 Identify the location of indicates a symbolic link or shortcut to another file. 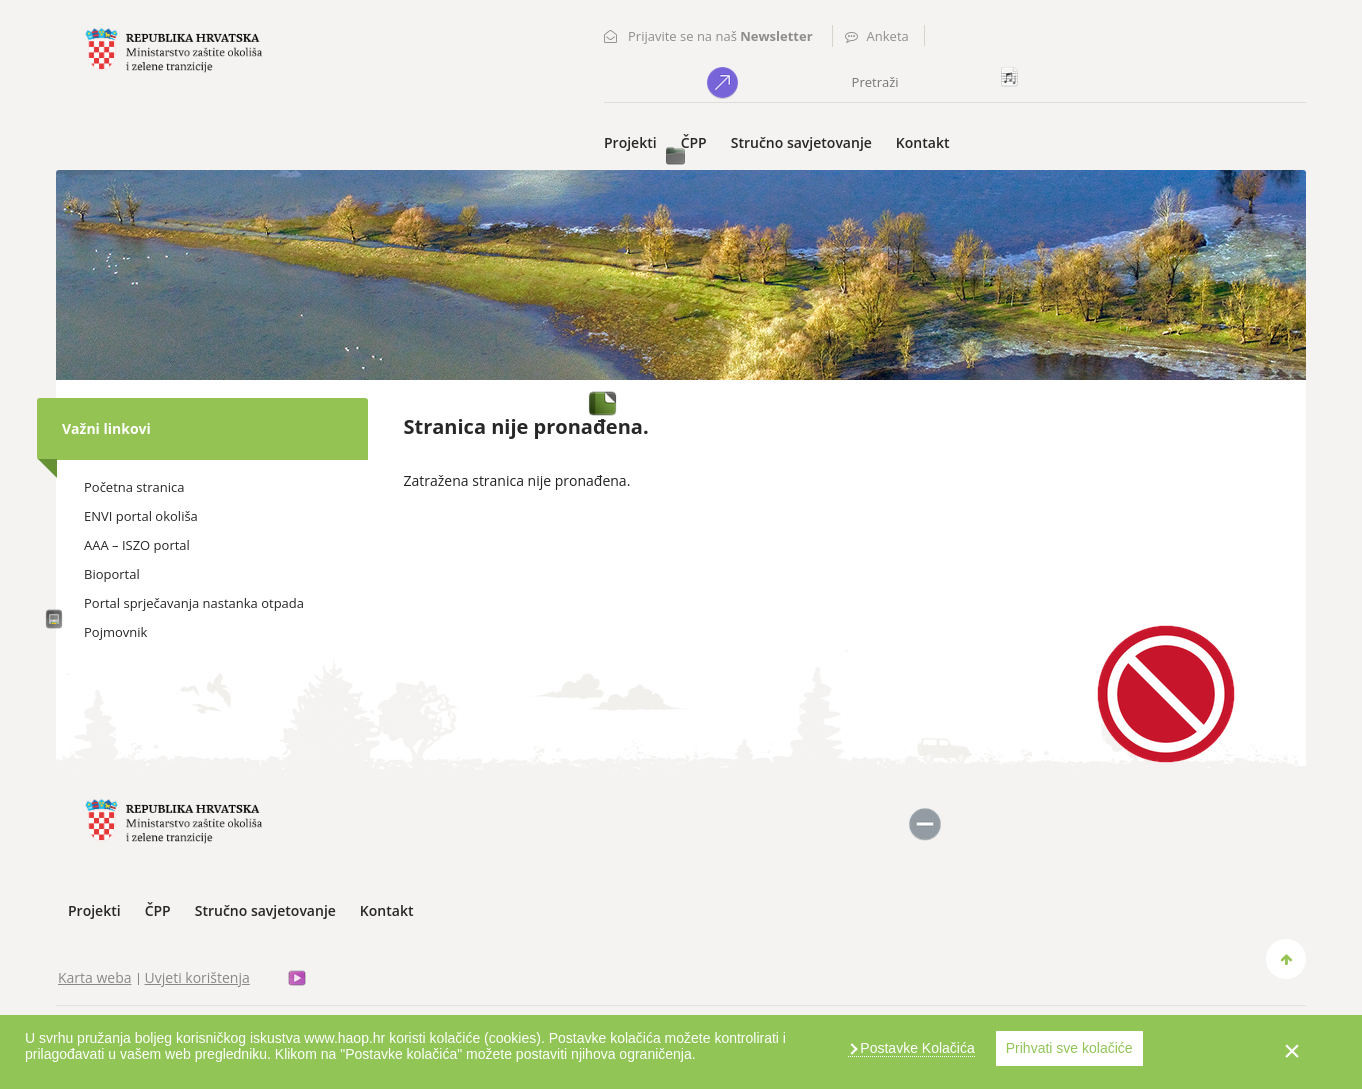
(722, 82).